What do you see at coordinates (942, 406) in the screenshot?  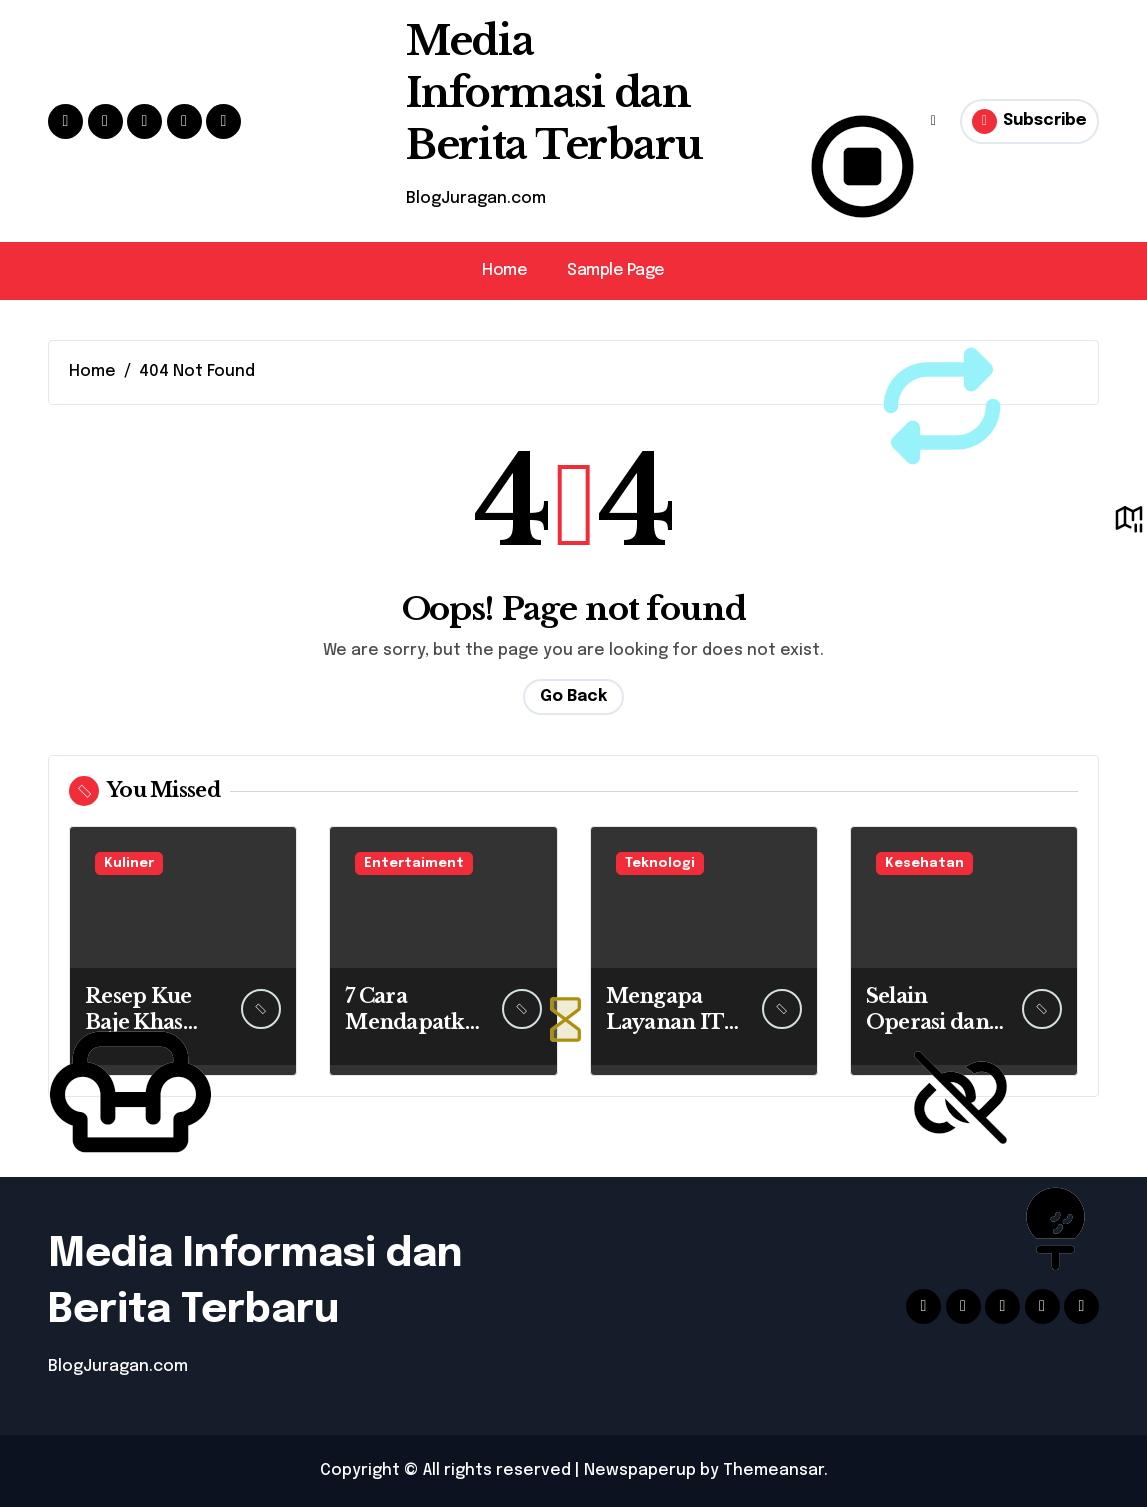 I see `enable repeat mode for media playback` at bounding box center [942, 406].